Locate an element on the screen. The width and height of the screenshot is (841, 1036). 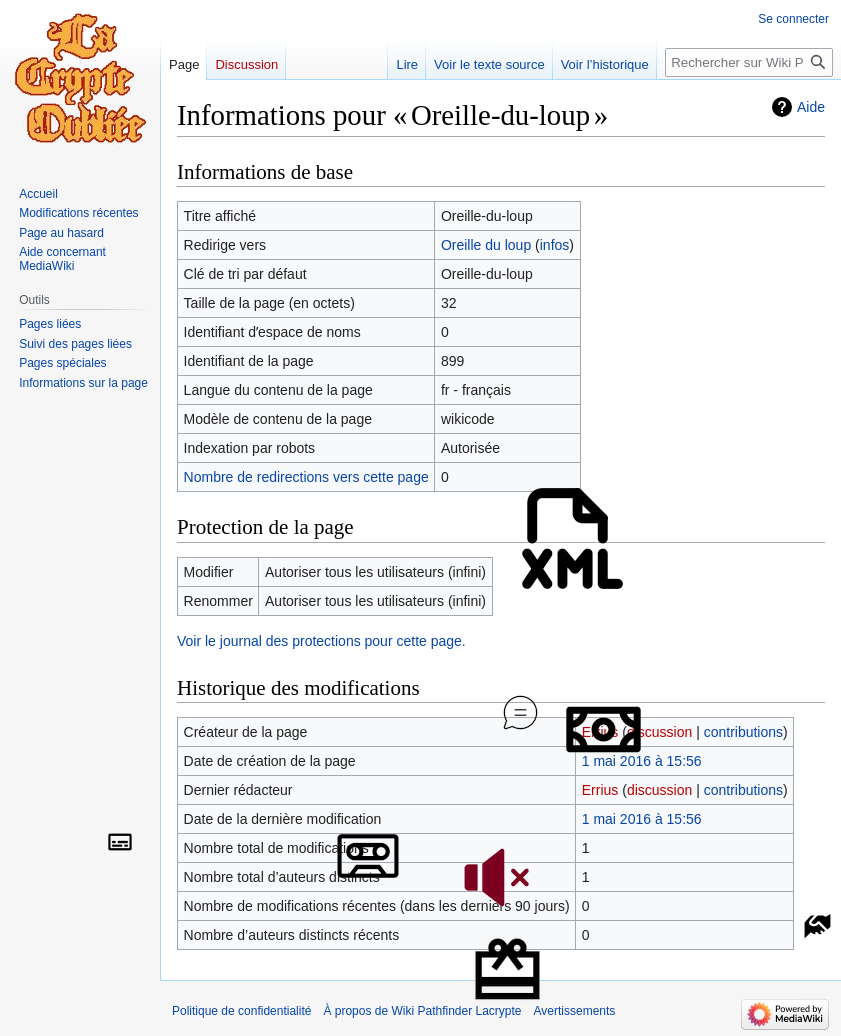
open chat or messaging is located at coordinates (520, 712).